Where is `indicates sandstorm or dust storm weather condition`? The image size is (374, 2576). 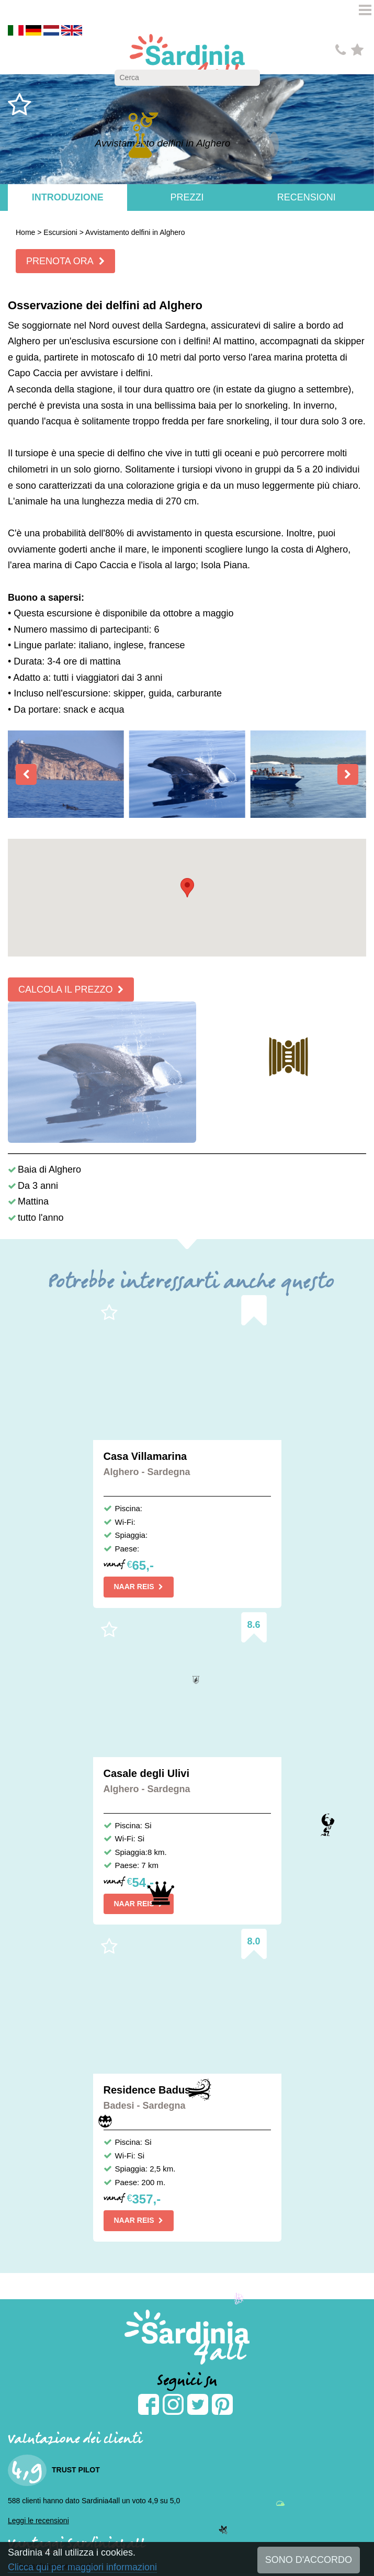
indicates sandstorm or dust storm weather condition is located at coordinates (199, 2089).